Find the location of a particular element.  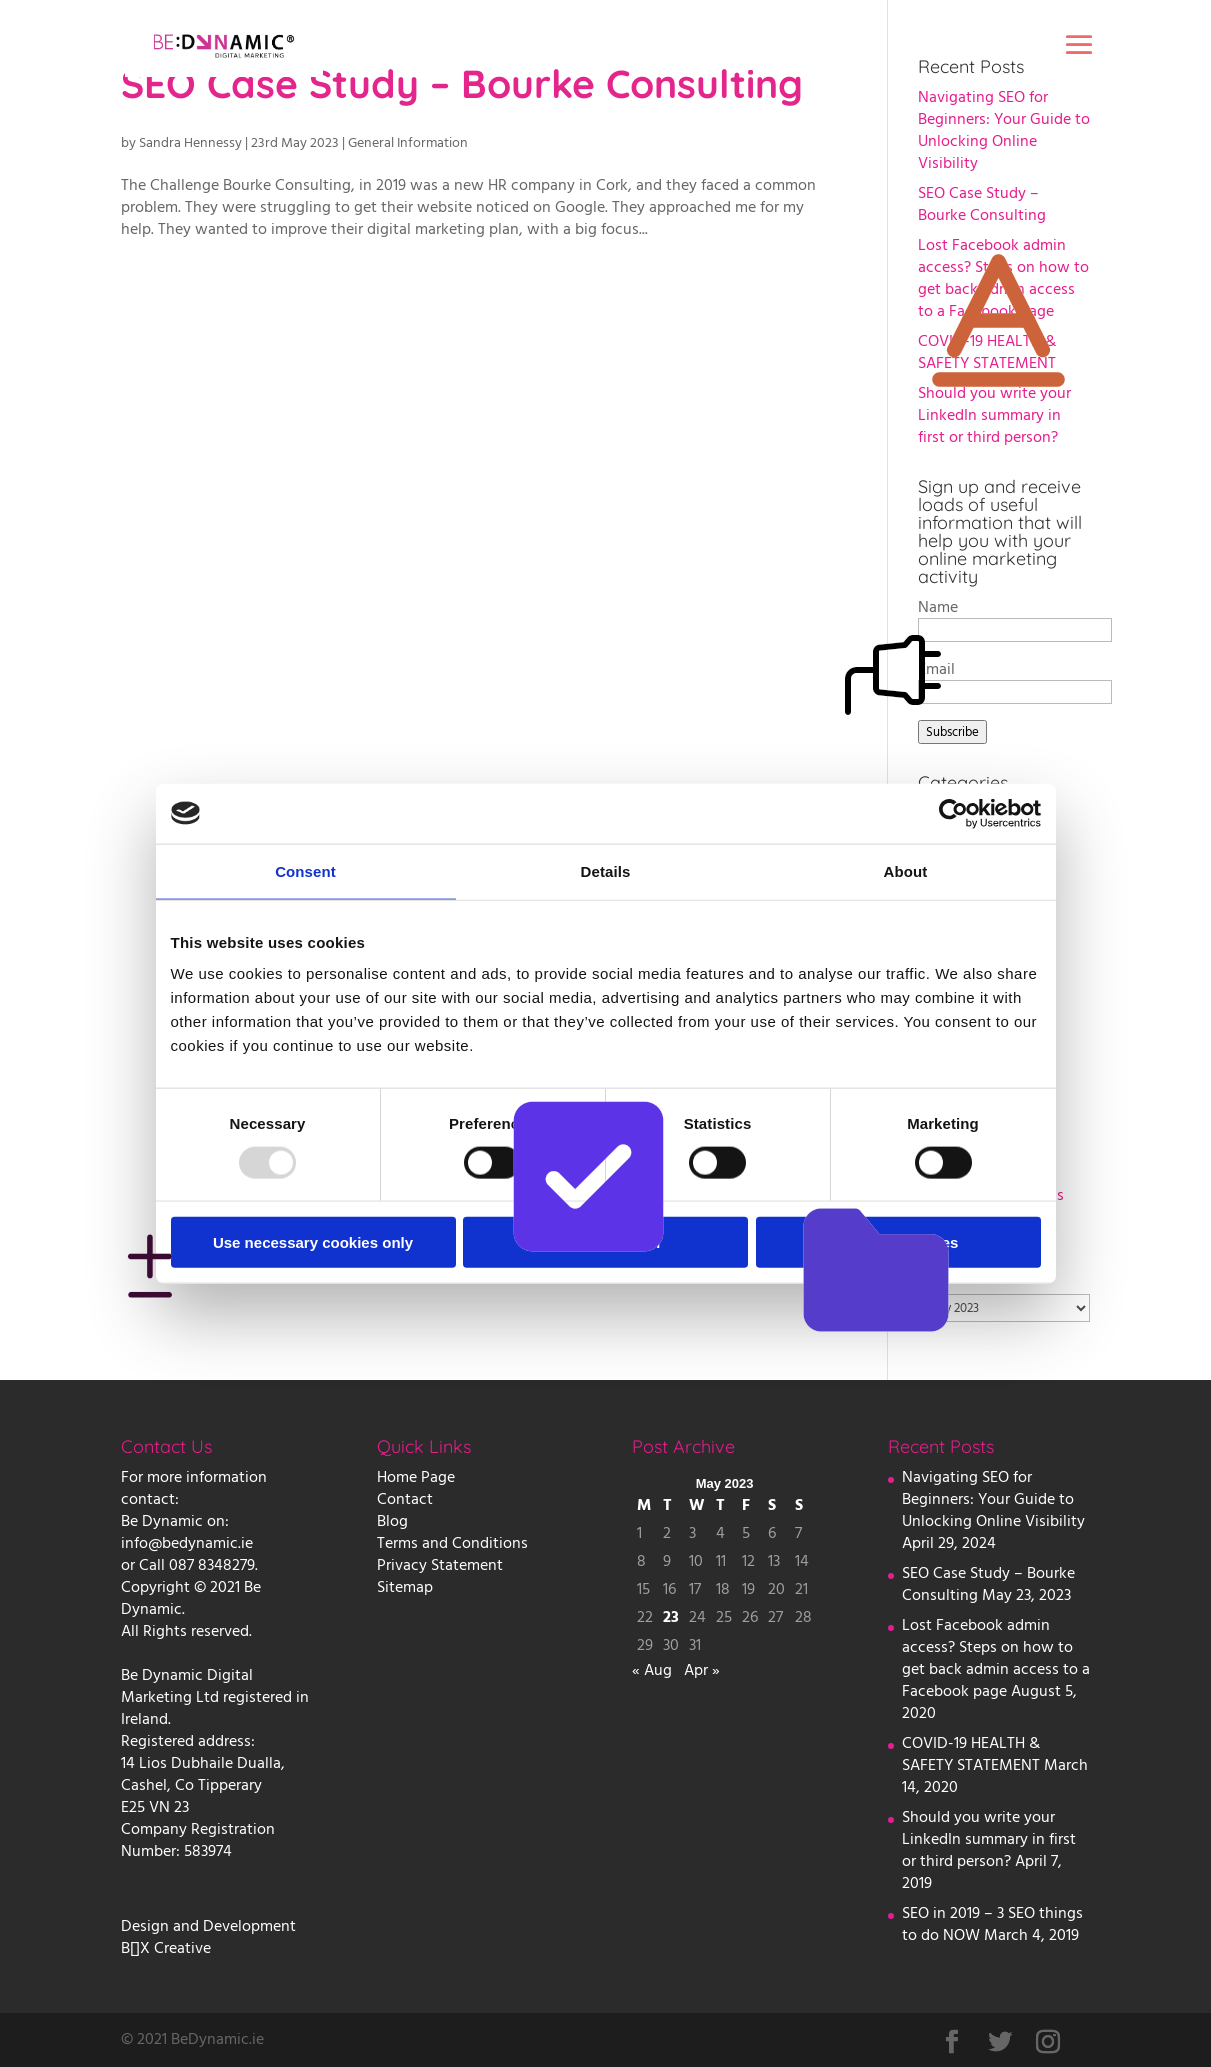

connect a plugin or extension is located at coordinates (893, 675).